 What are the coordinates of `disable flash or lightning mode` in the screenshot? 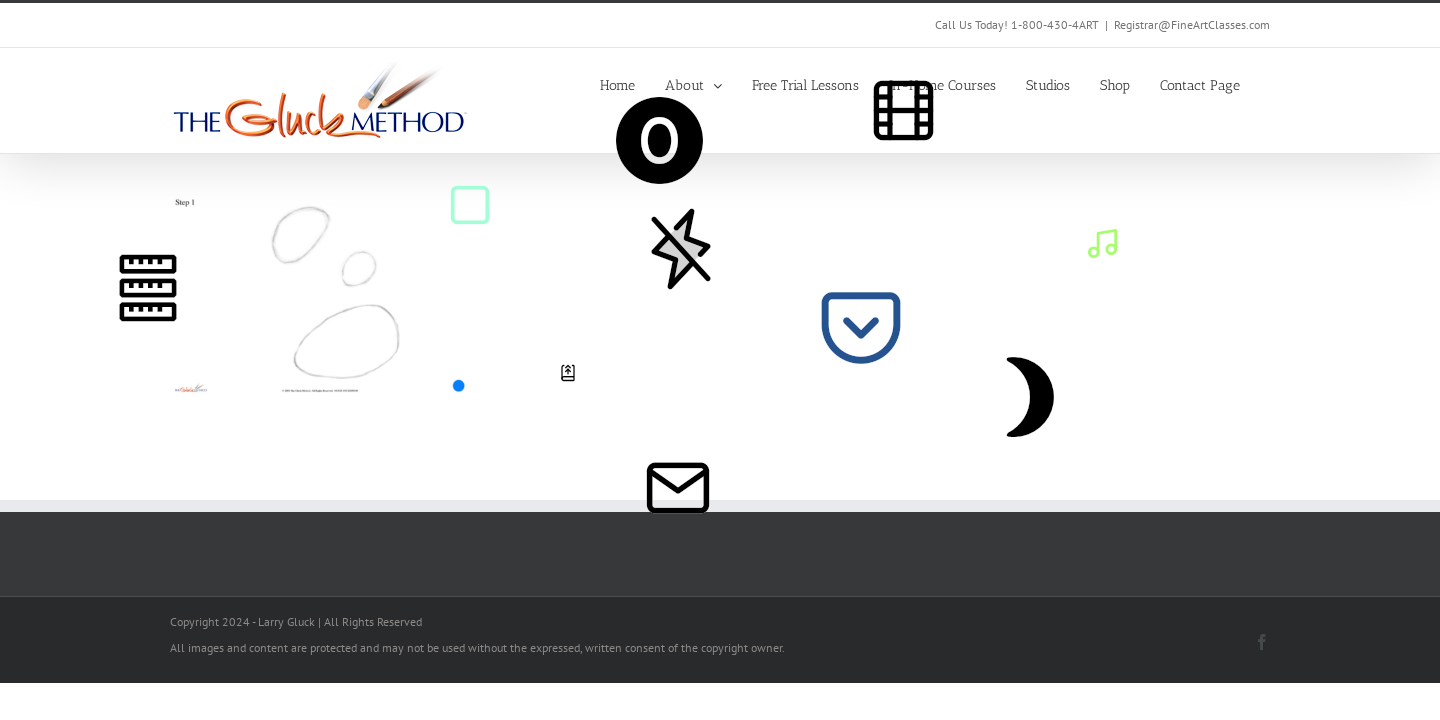 It's located at (681, 249).